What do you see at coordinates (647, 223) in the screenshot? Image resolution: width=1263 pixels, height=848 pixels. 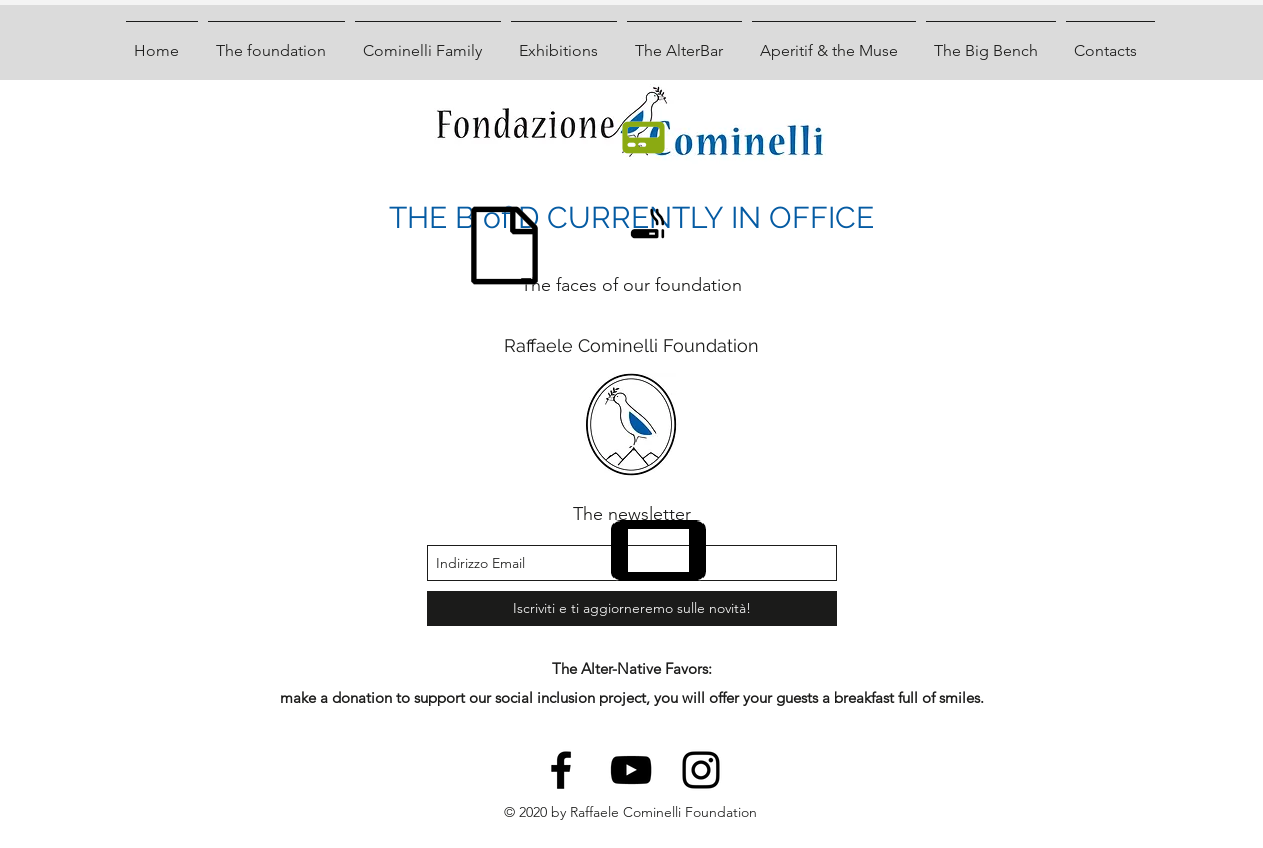 I see `indicates a designated smoking area` at bounding box center [647, 223].